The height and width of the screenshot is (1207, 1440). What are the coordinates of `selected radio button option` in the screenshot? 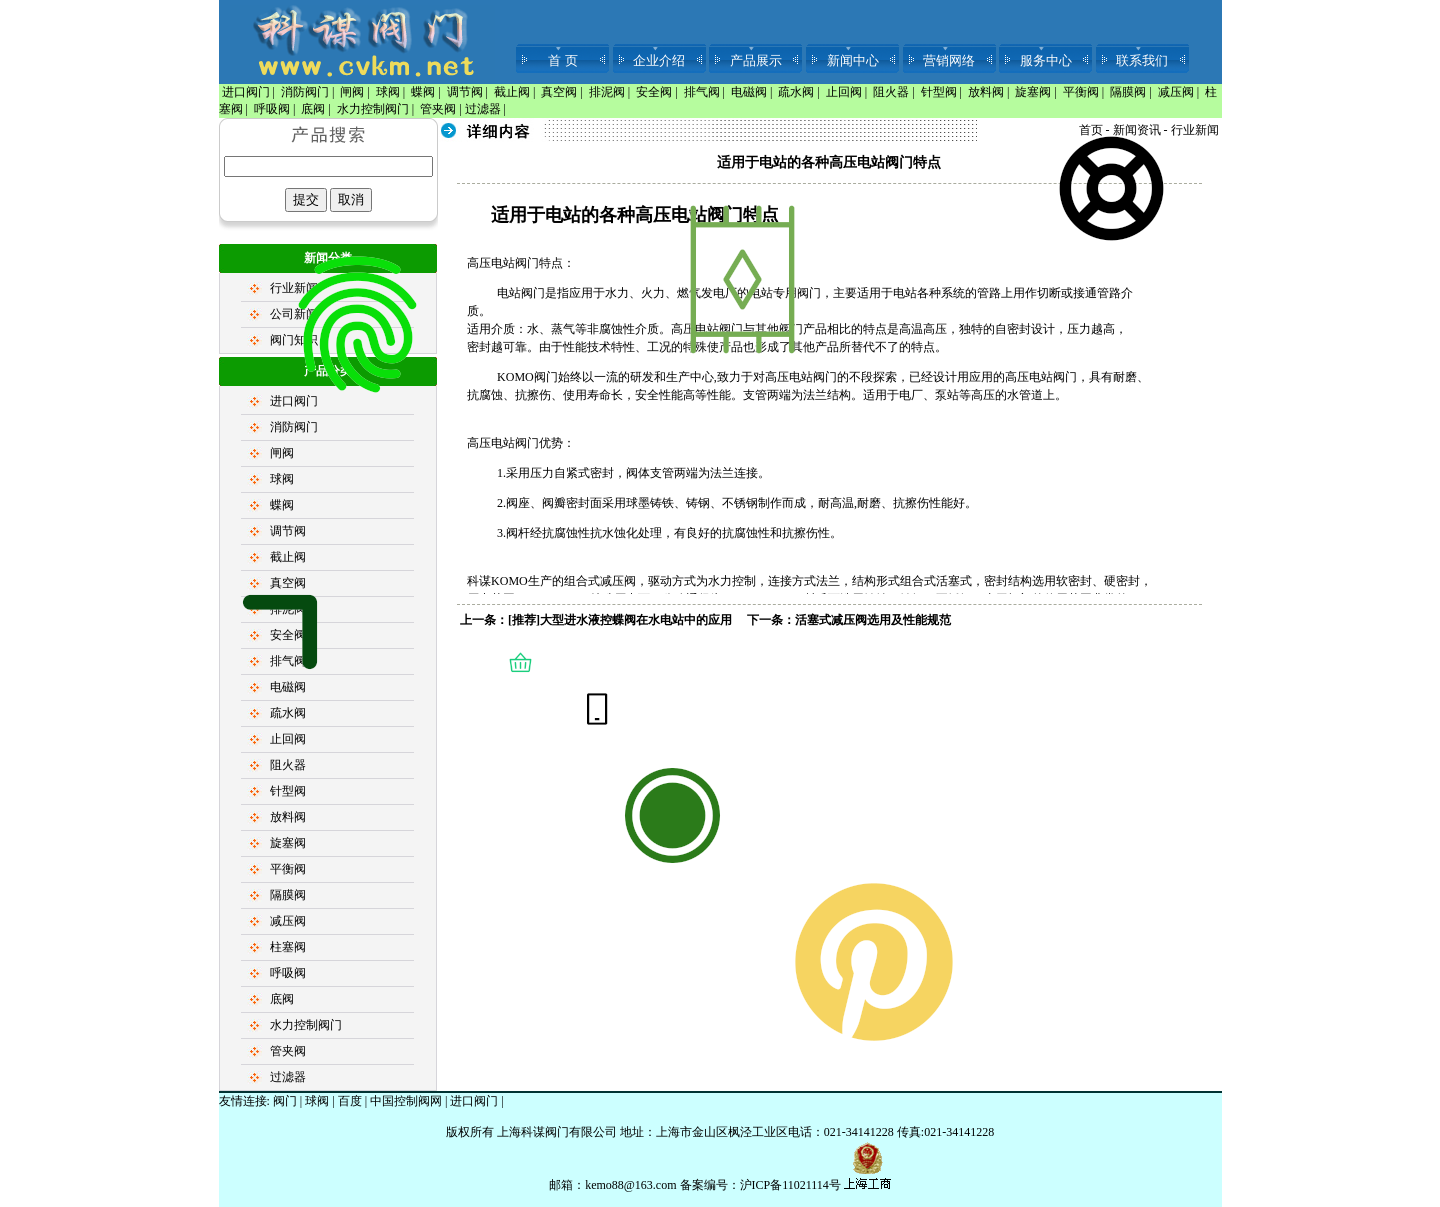 It's located at (672, 815).